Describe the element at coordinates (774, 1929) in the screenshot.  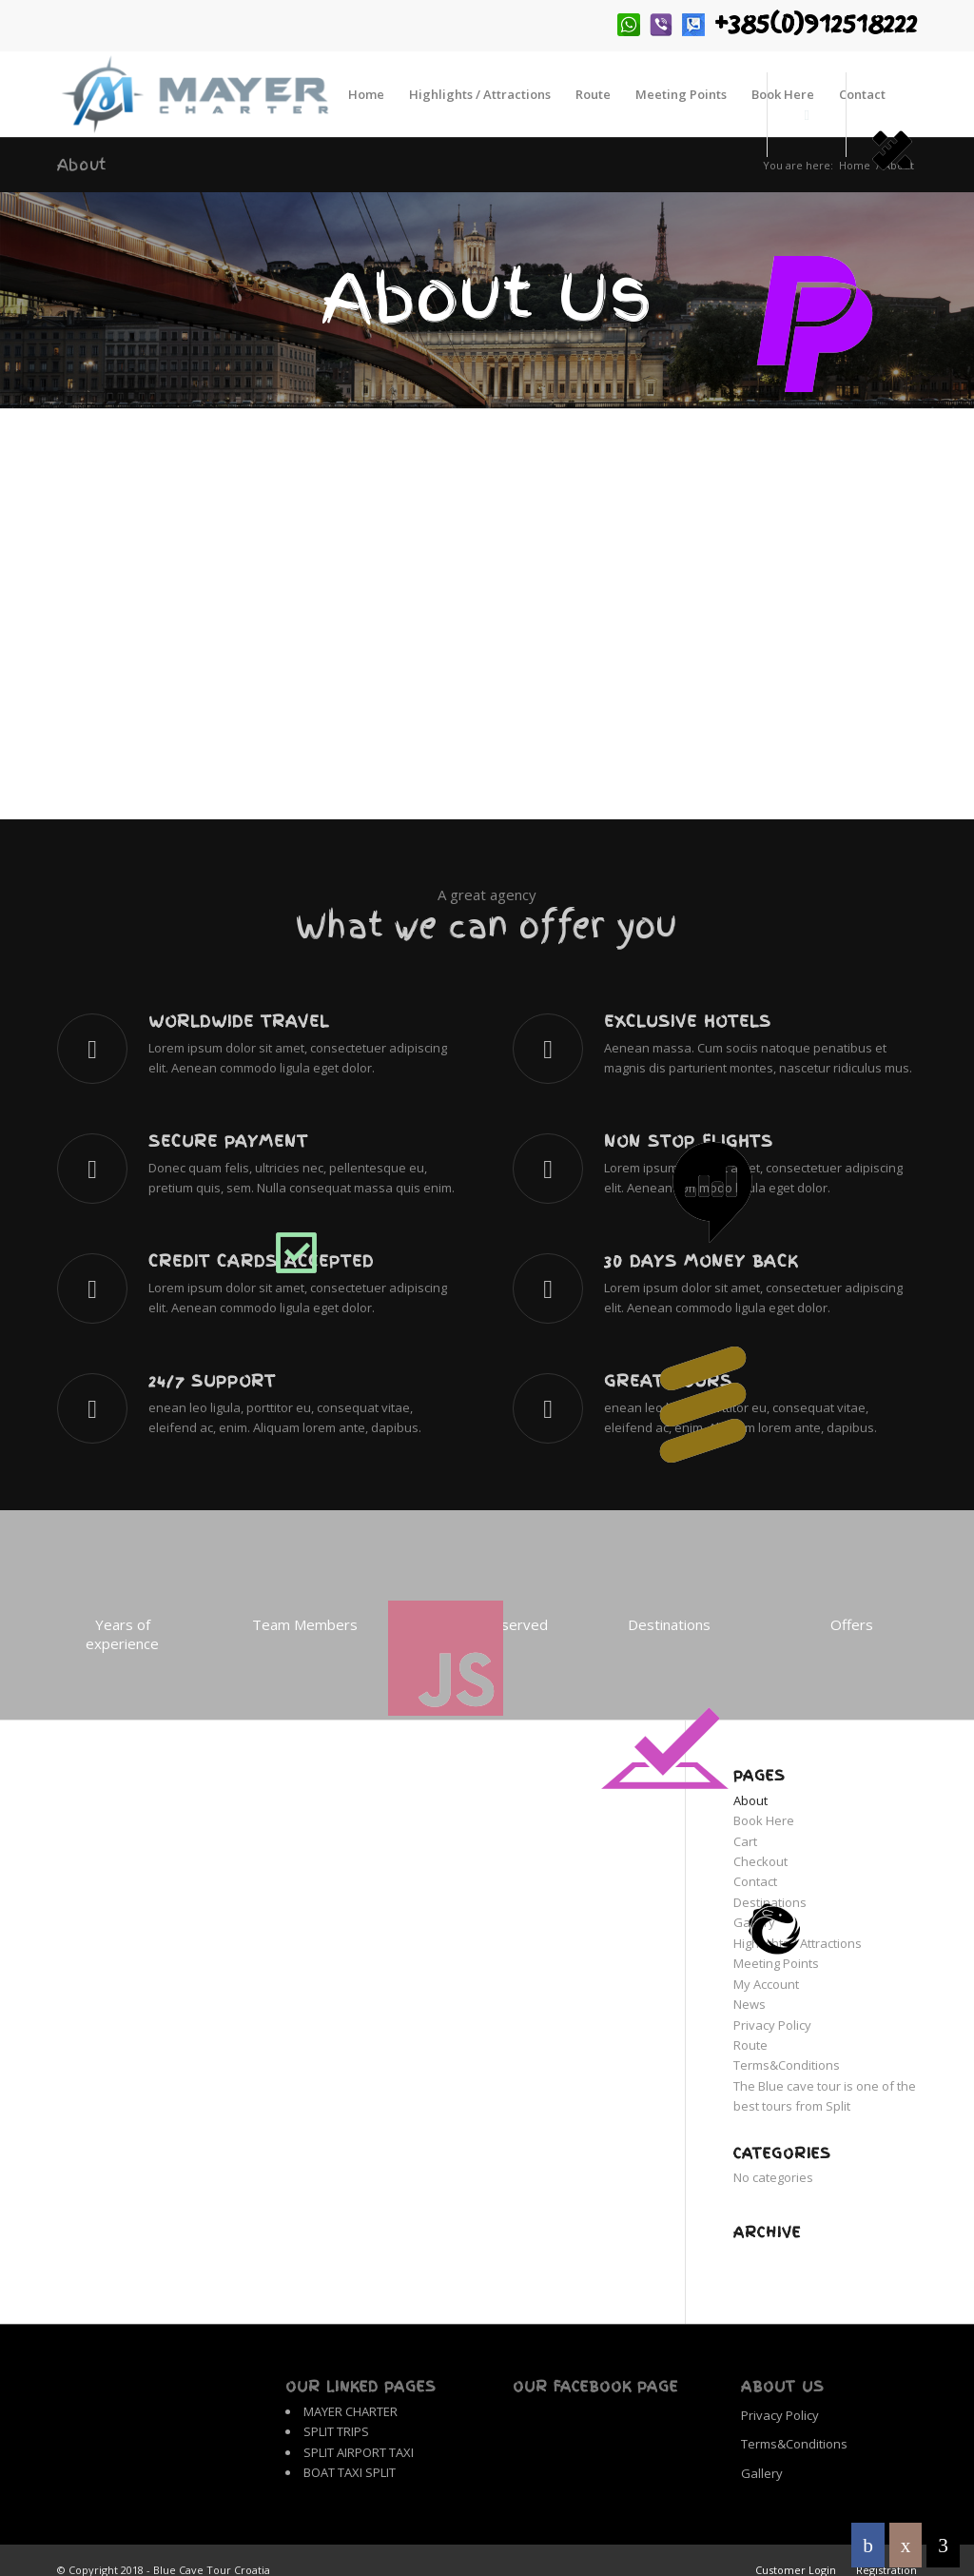
I see `ReactiveX library or framework logo` at that location.